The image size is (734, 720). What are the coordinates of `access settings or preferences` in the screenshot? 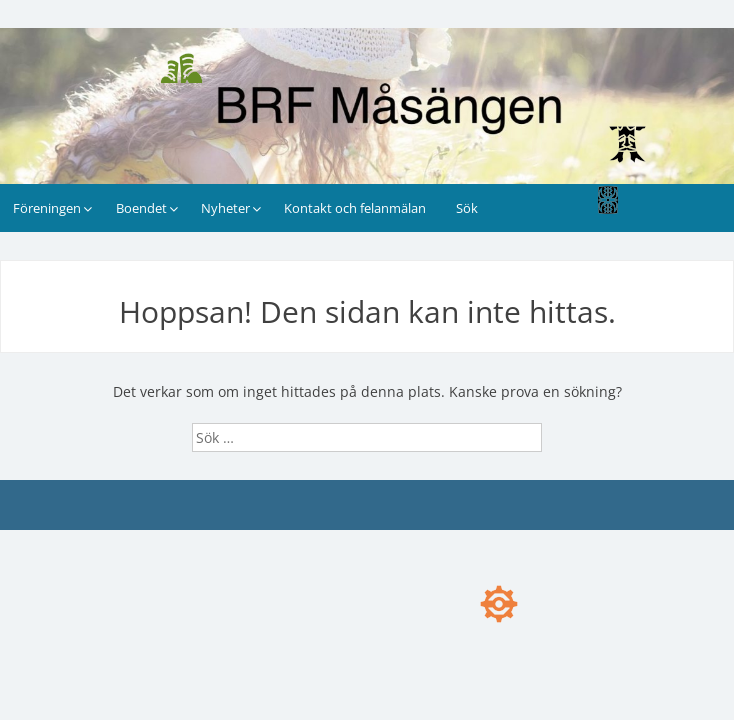 It's located at (499, 604).